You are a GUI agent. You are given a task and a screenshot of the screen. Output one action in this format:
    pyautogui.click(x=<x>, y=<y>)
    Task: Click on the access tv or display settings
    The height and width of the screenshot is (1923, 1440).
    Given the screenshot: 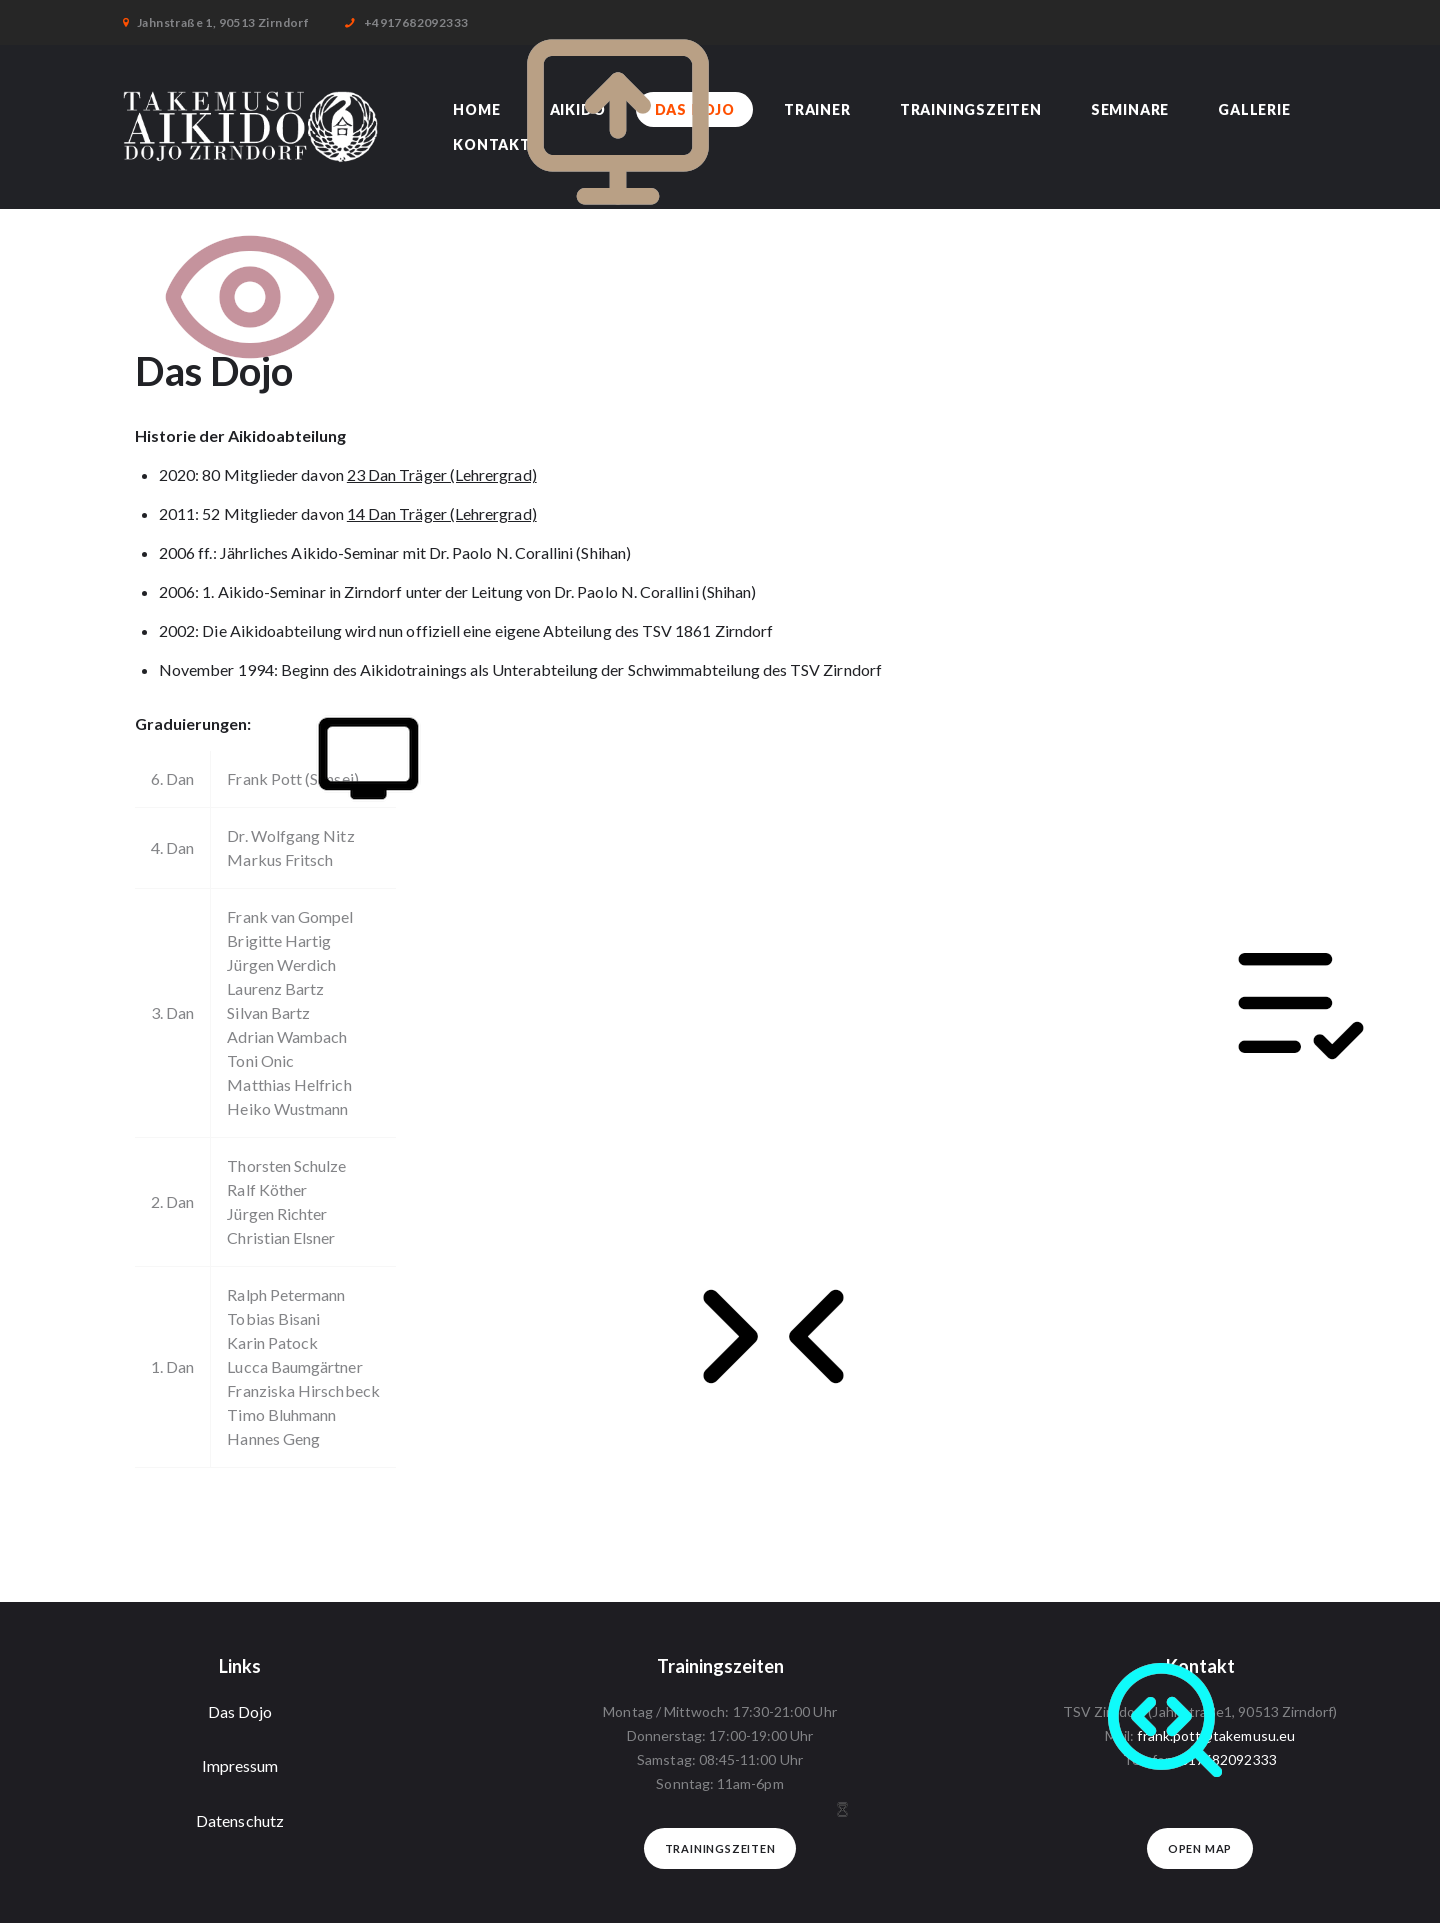 What is the action you would take?
    pyautogui.click(x=368, y=758)
    